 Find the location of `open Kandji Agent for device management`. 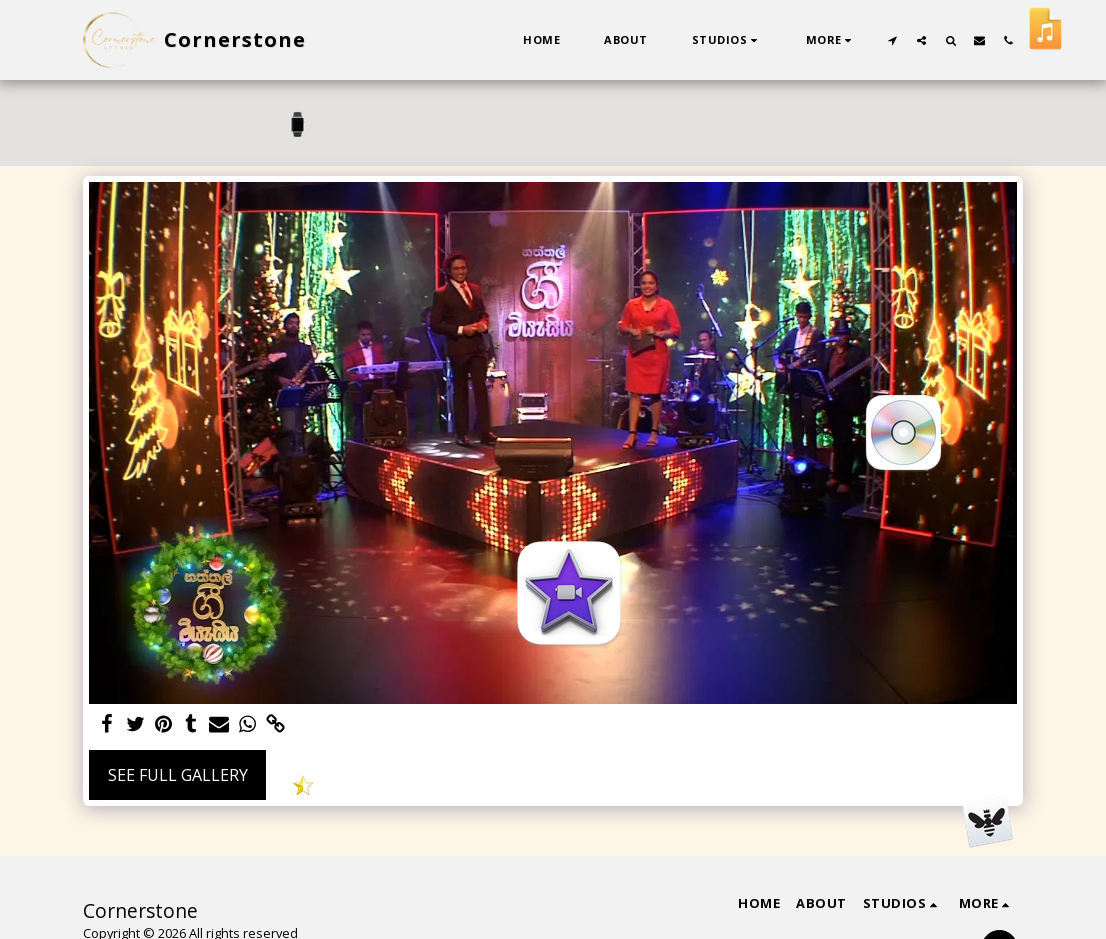

open Kandji Agent for device management is located at coordinates (987, 822).